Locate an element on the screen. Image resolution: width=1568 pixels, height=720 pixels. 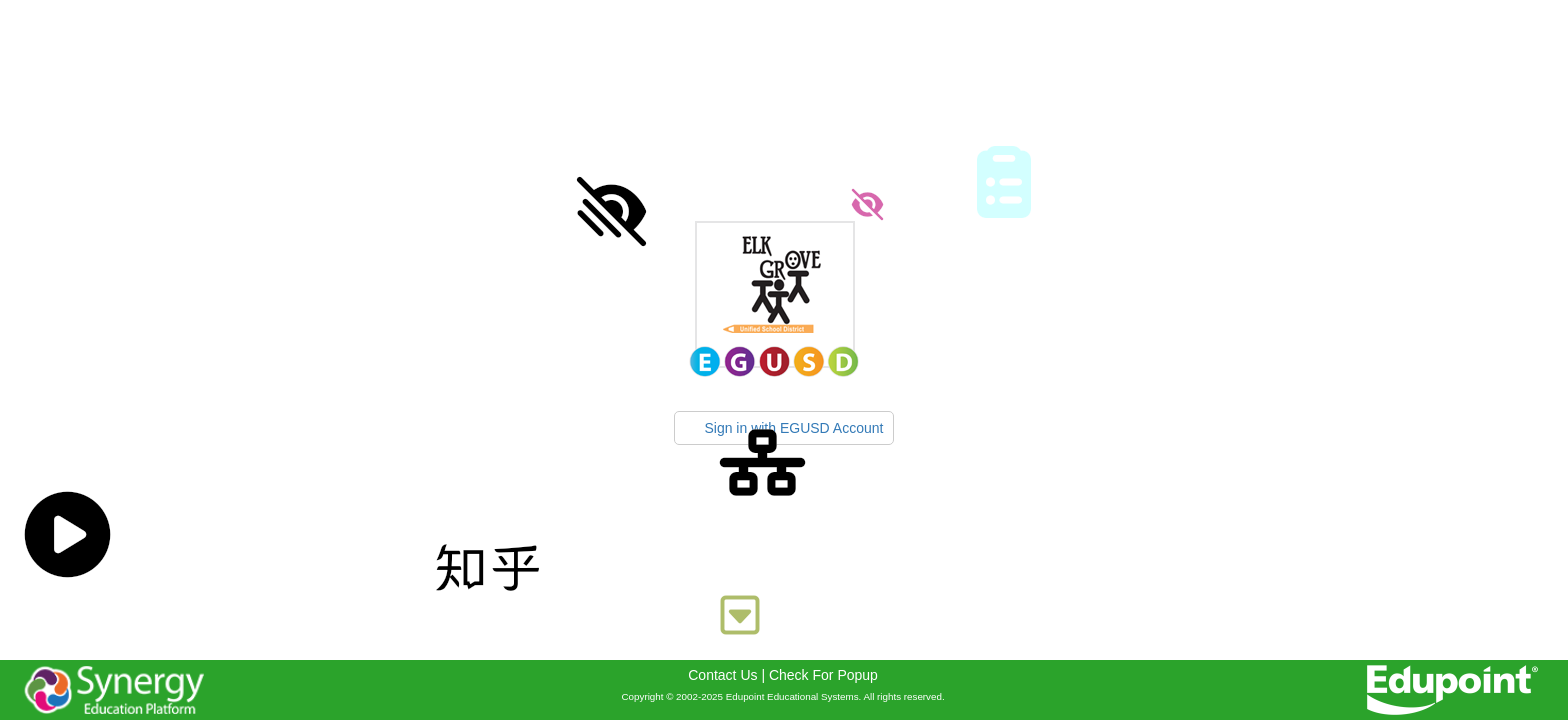
open zhihu app or website is located at coordinates (487, 567).